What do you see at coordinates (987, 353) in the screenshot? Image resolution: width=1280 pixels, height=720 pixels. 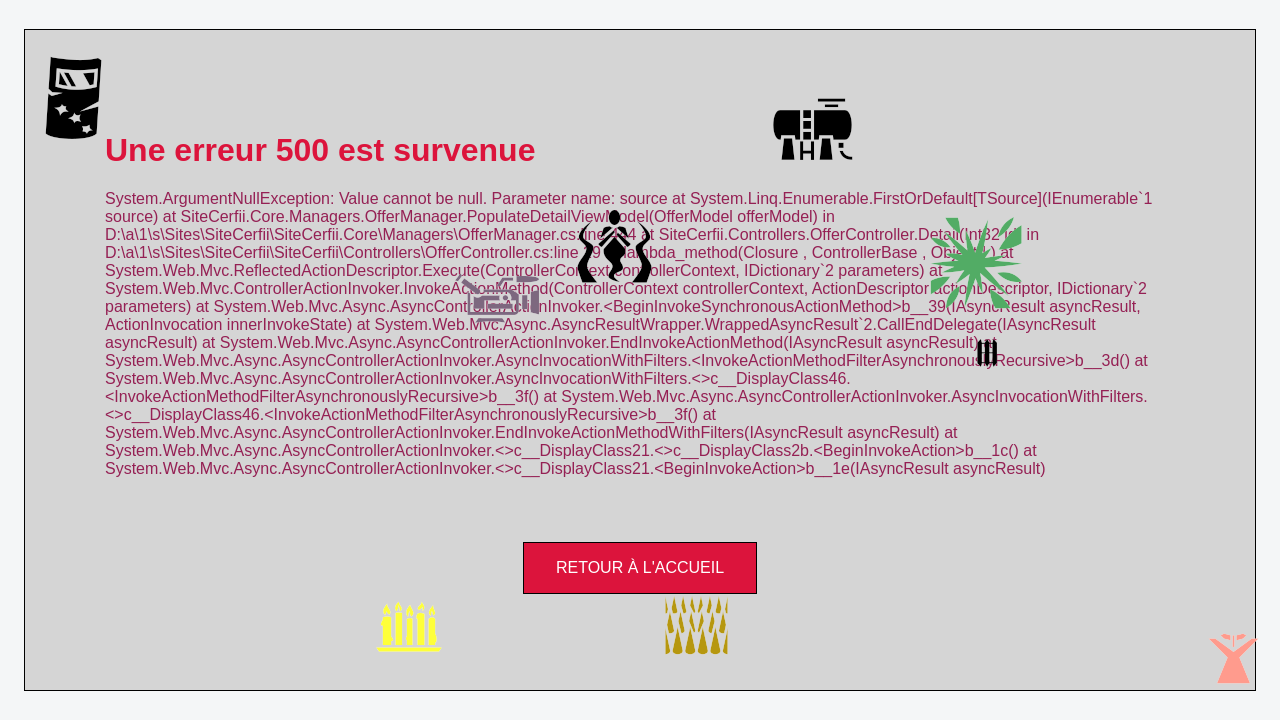 I see `build or place a fence in your game` at bounding box center [987, 353].